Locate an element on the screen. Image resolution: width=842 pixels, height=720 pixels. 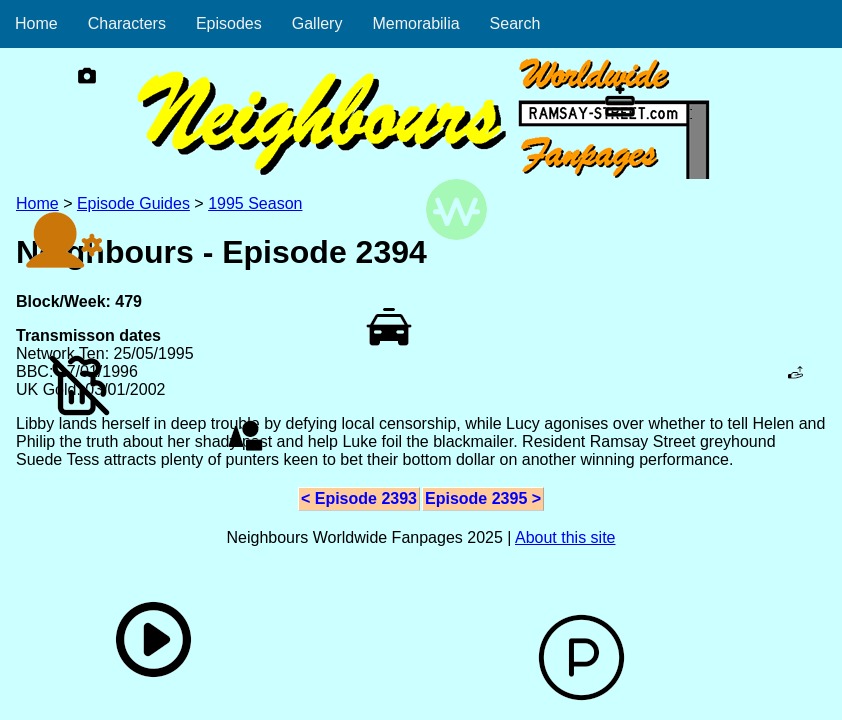
parking location or availability indicator is located at coordinates (581, 657).